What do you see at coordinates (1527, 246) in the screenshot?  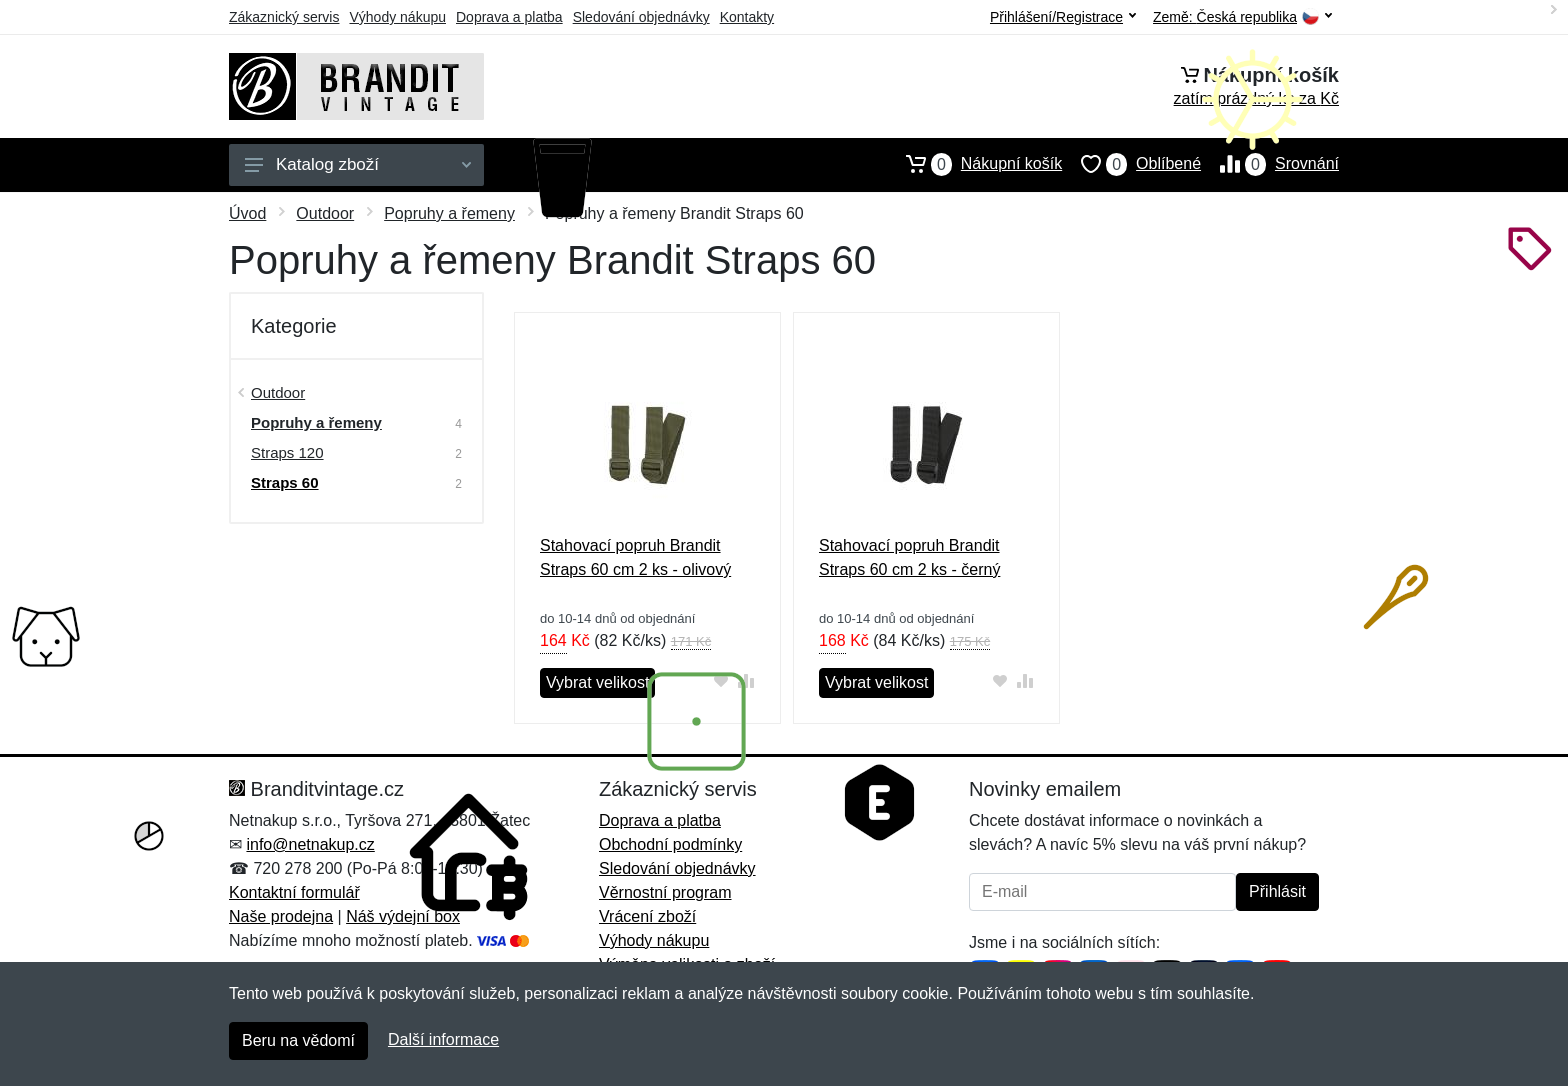 I see `add a tag or label to an item` at bounding box center [1527, 246].